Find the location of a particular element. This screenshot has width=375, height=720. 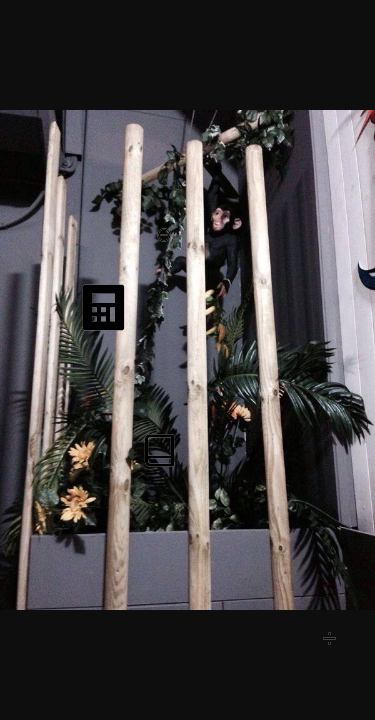

open your library or reading list is located at coordinates (159, 450).